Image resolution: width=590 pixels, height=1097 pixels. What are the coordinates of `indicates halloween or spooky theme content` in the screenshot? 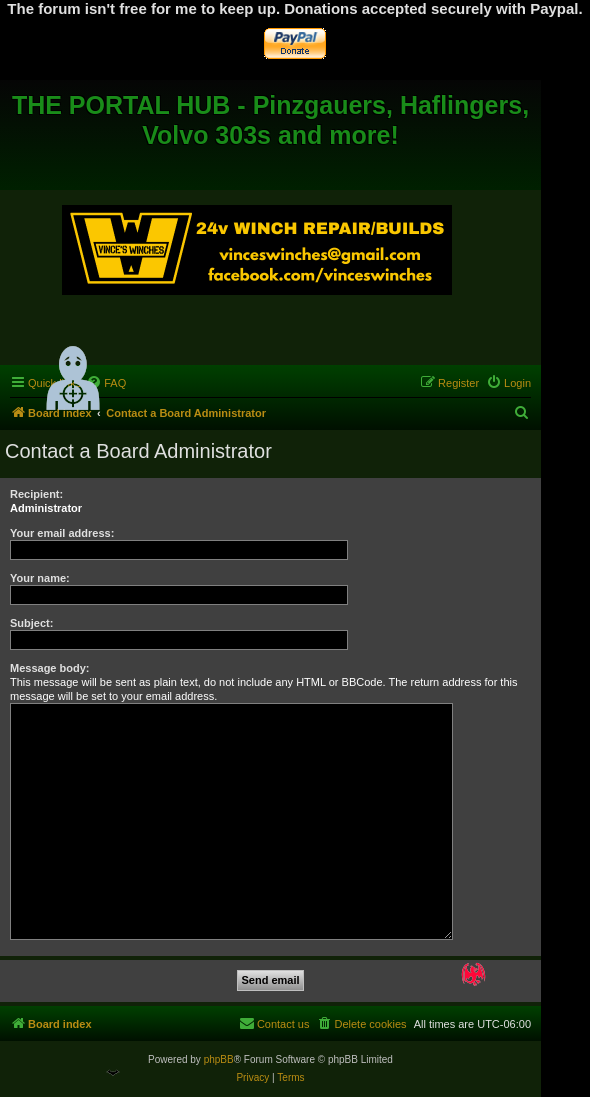 It's located at (113, 1073).